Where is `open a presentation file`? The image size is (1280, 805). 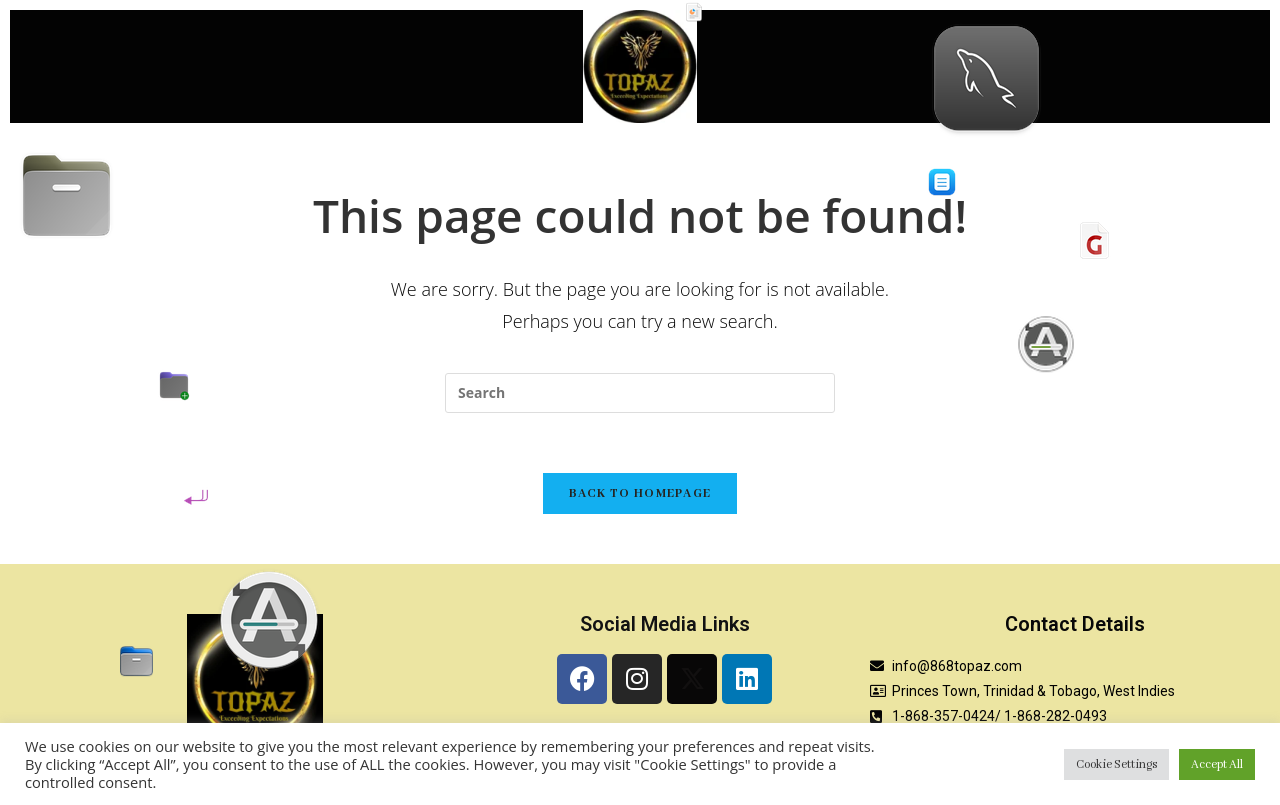
open a presentation file is located at coordinates (694, 12).